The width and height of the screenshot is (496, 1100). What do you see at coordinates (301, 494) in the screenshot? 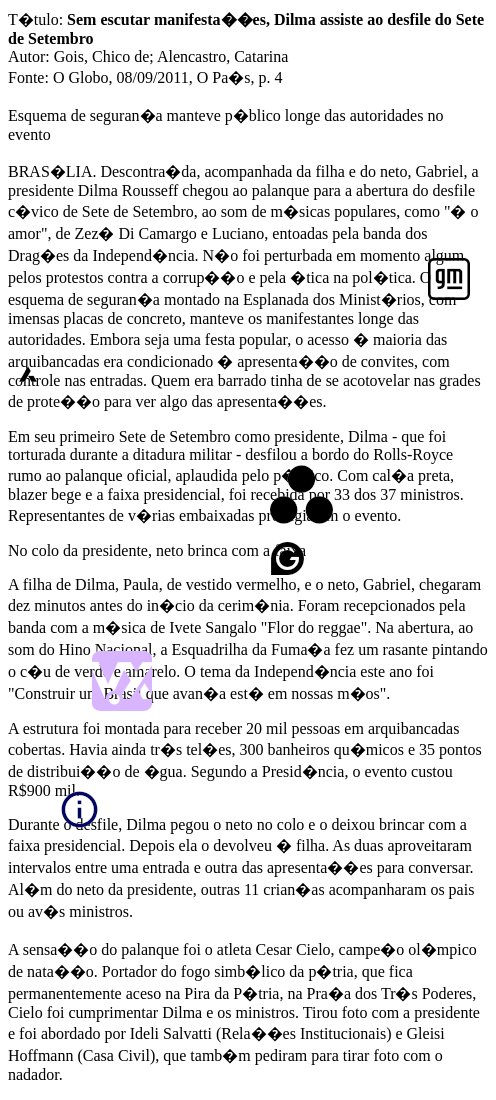
I see `open asana project management app` at bounding box center [301, 494].